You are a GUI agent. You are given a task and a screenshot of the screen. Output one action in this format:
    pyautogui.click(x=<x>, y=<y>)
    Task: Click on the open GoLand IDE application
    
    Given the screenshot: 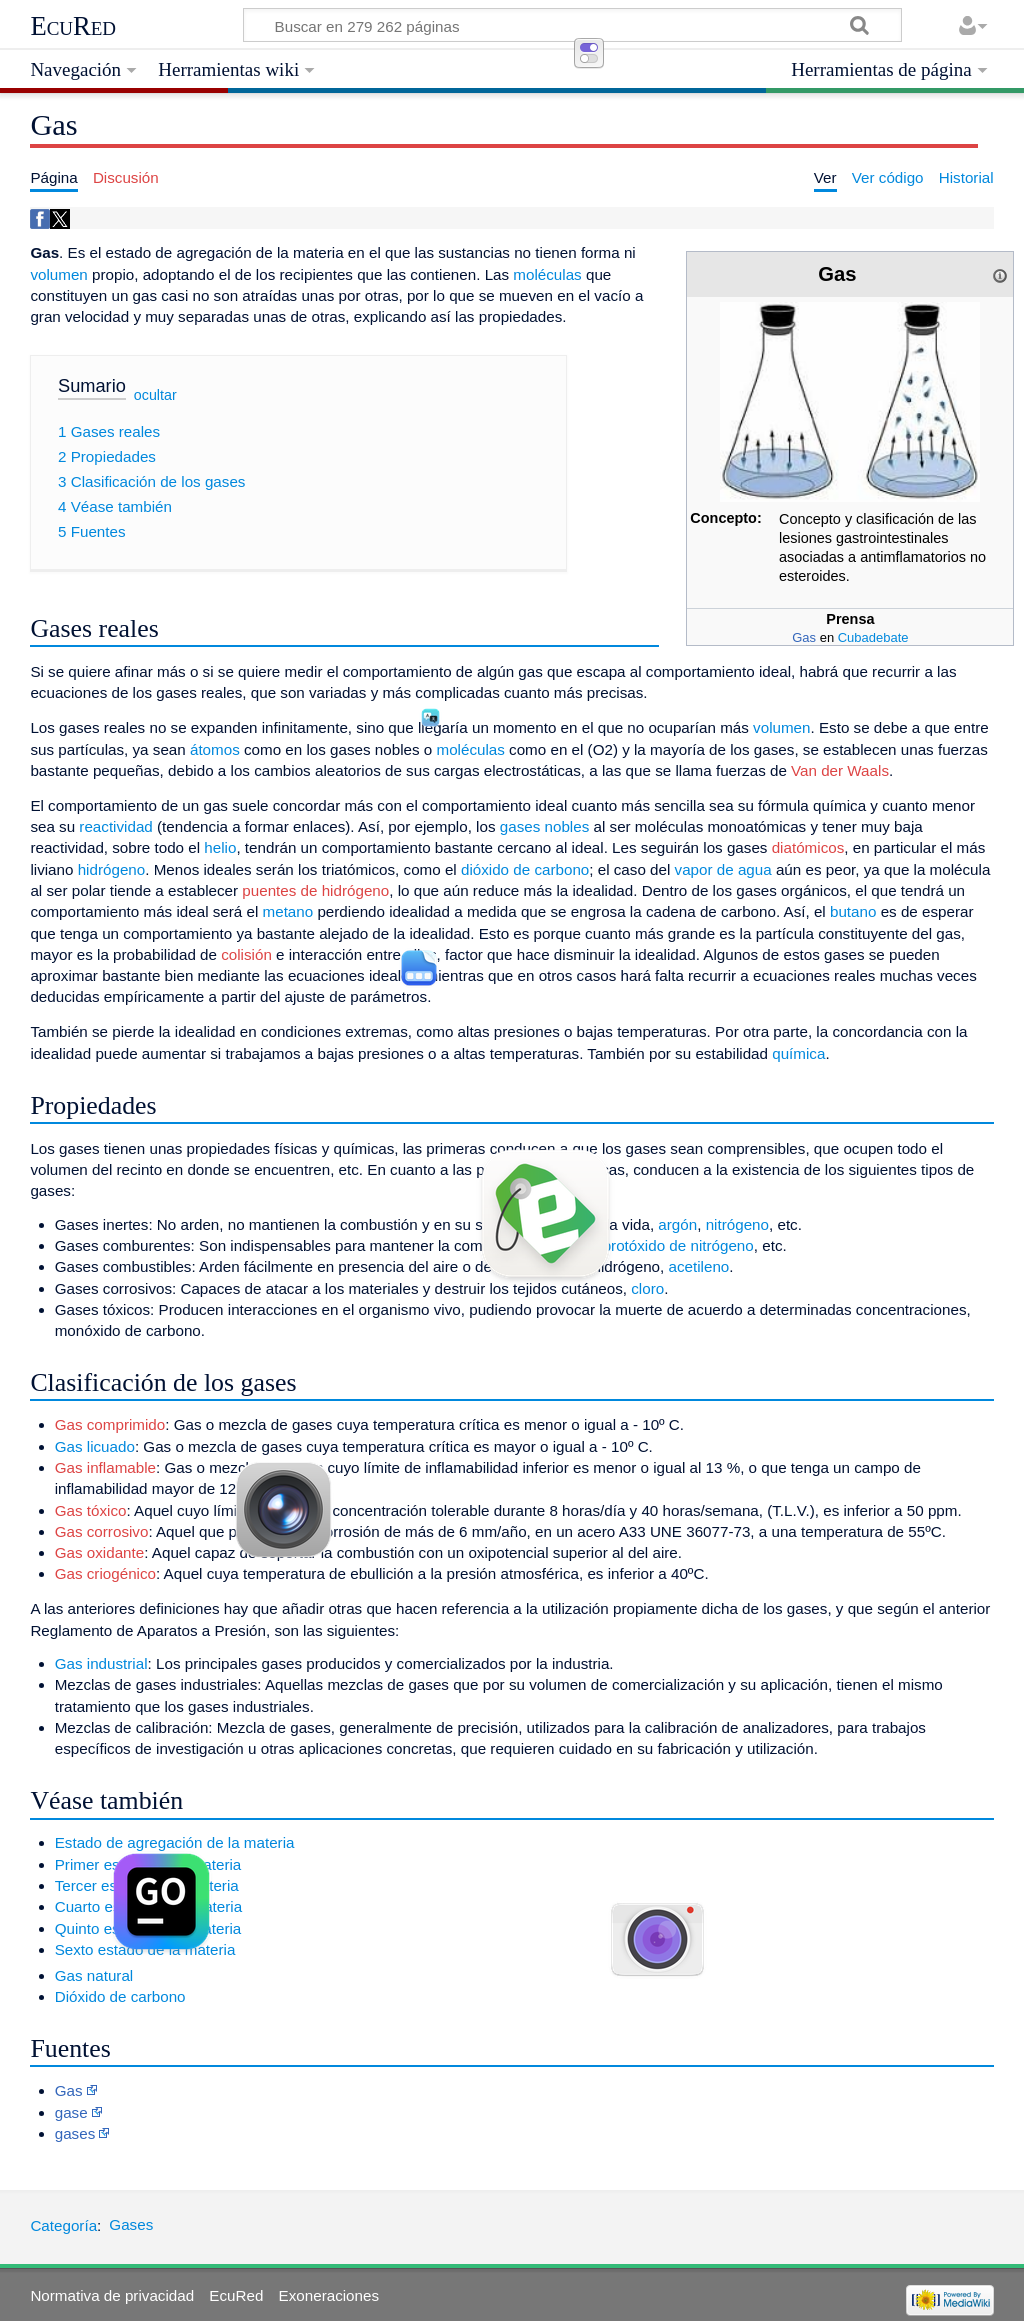 What is the action you would take?
    pyautogui.click(x=161, y=1901)
    